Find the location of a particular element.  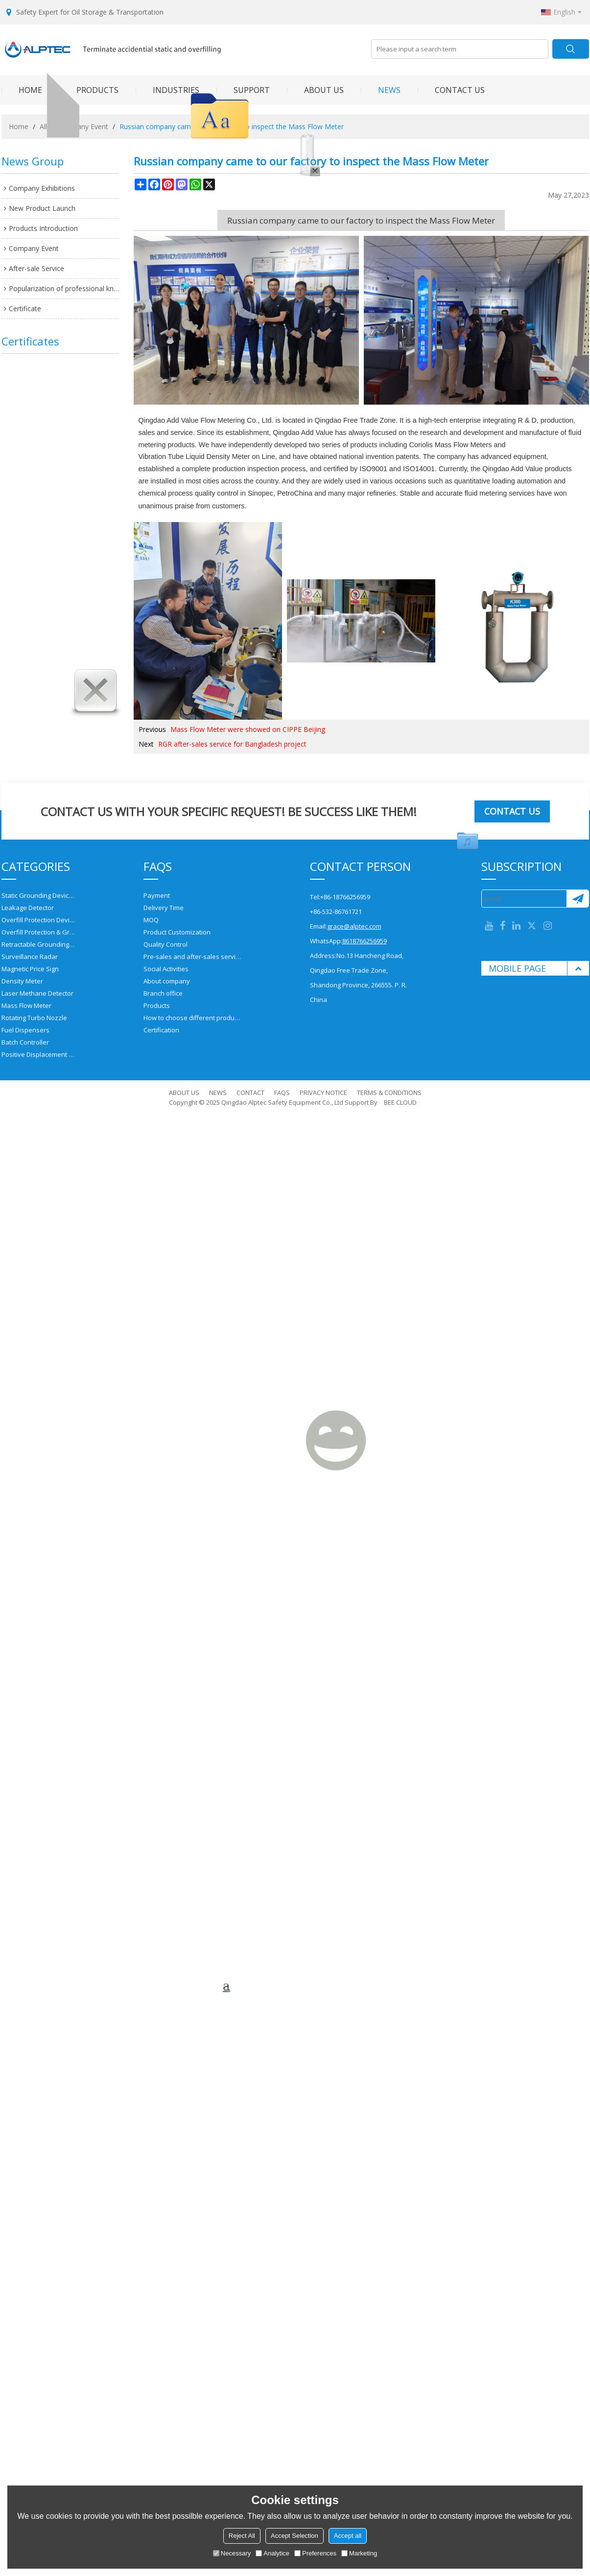

react to a message with laughter is located at coordinates (336, 1440).